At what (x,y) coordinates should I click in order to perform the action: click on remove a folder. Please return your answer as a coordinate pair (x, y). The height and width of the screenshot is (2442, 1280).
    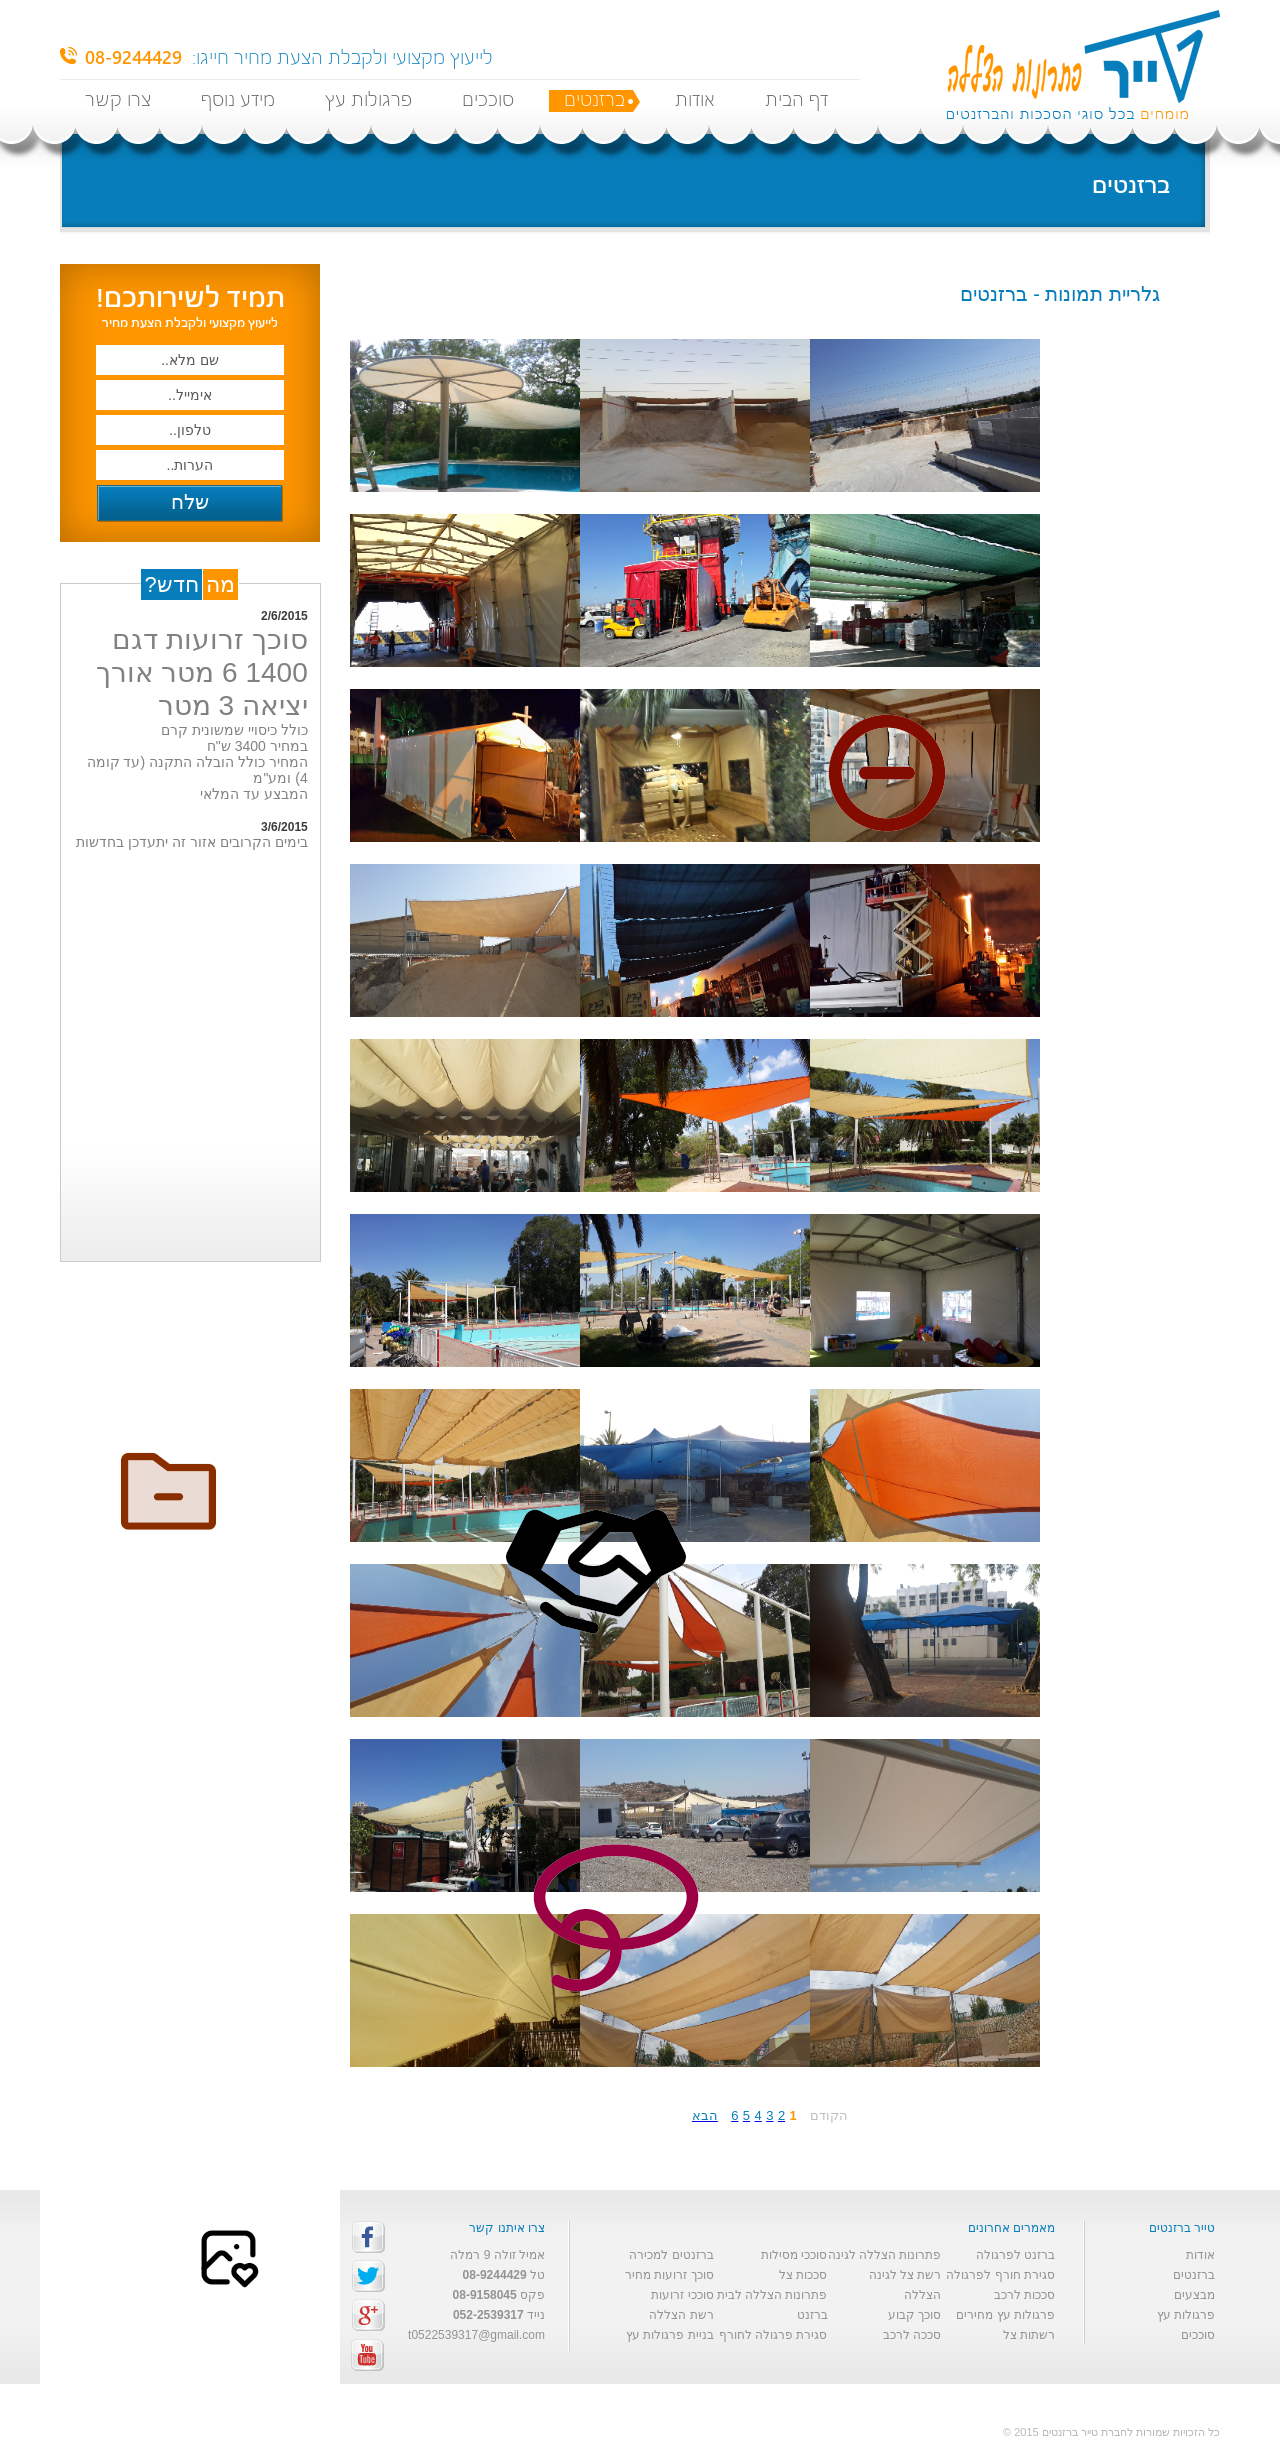
    Looking at the image, I should click on (168, 1489).